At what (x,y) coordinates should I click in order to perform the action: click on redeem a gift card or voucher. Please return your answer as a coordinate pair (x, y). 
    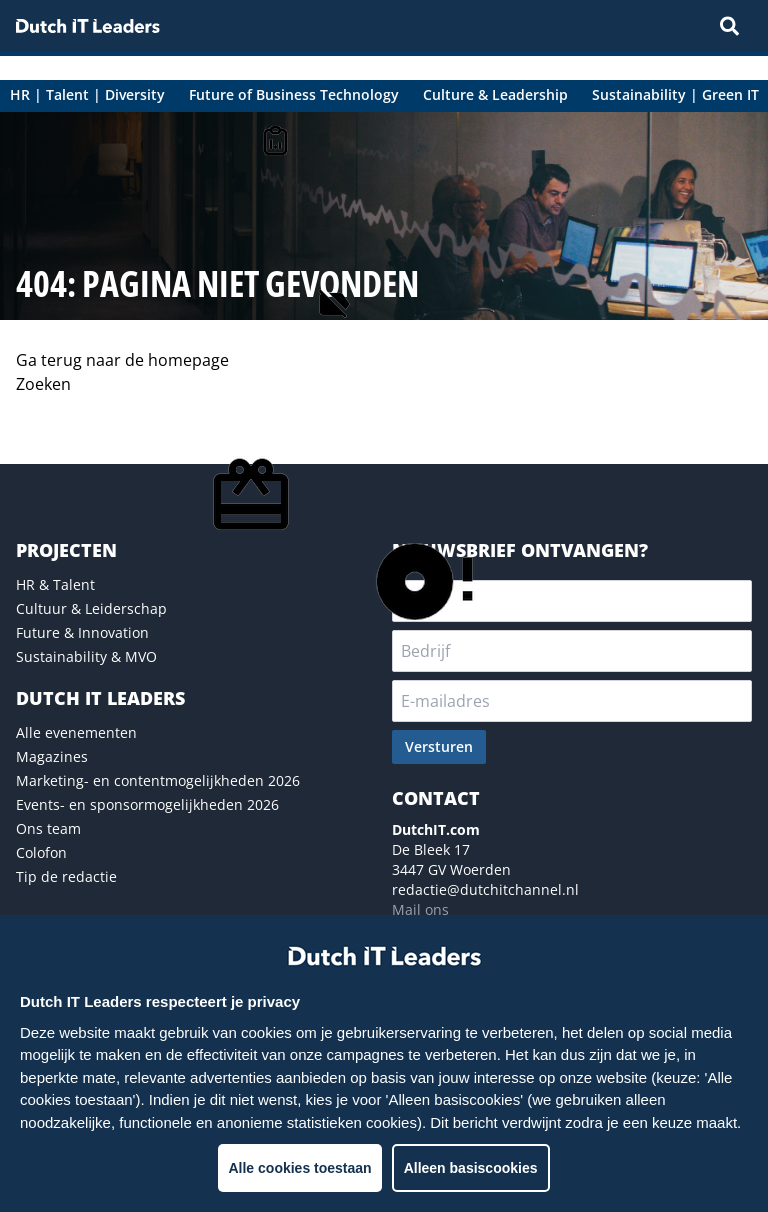
    Looking at the image, I should click on (251, 496).